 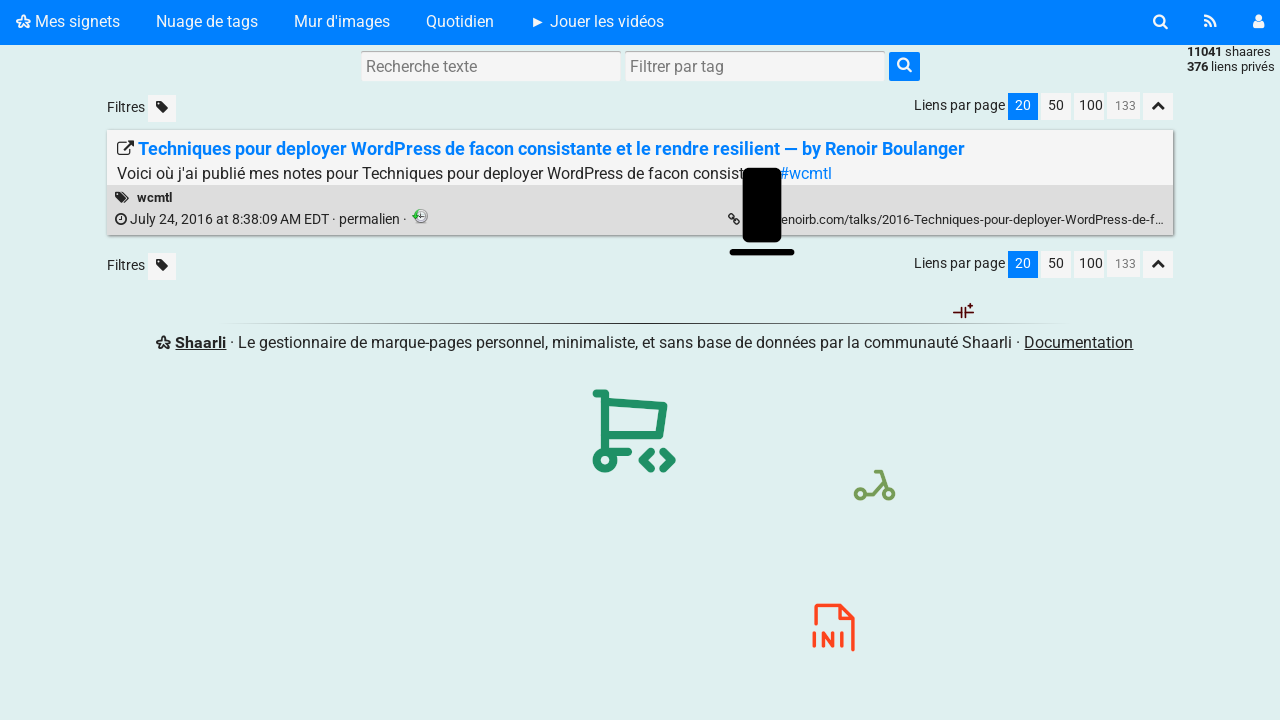 What do you see at coordinates (630, 431) in the screenshot?
I see `access cart API or developer settings` at bounding box center [630, 431].